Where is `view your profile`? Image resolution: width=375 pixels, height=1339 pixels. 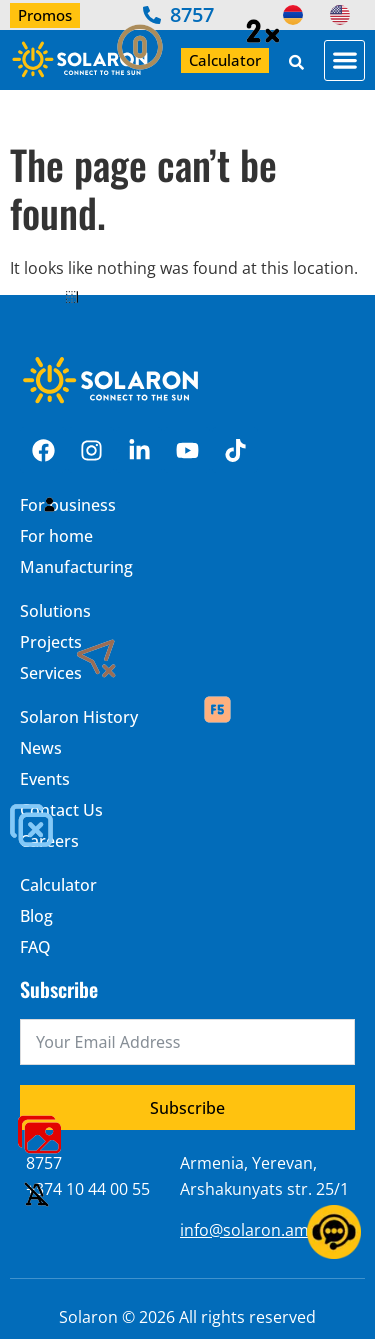
view your profile is located at coordinates (49, 504).